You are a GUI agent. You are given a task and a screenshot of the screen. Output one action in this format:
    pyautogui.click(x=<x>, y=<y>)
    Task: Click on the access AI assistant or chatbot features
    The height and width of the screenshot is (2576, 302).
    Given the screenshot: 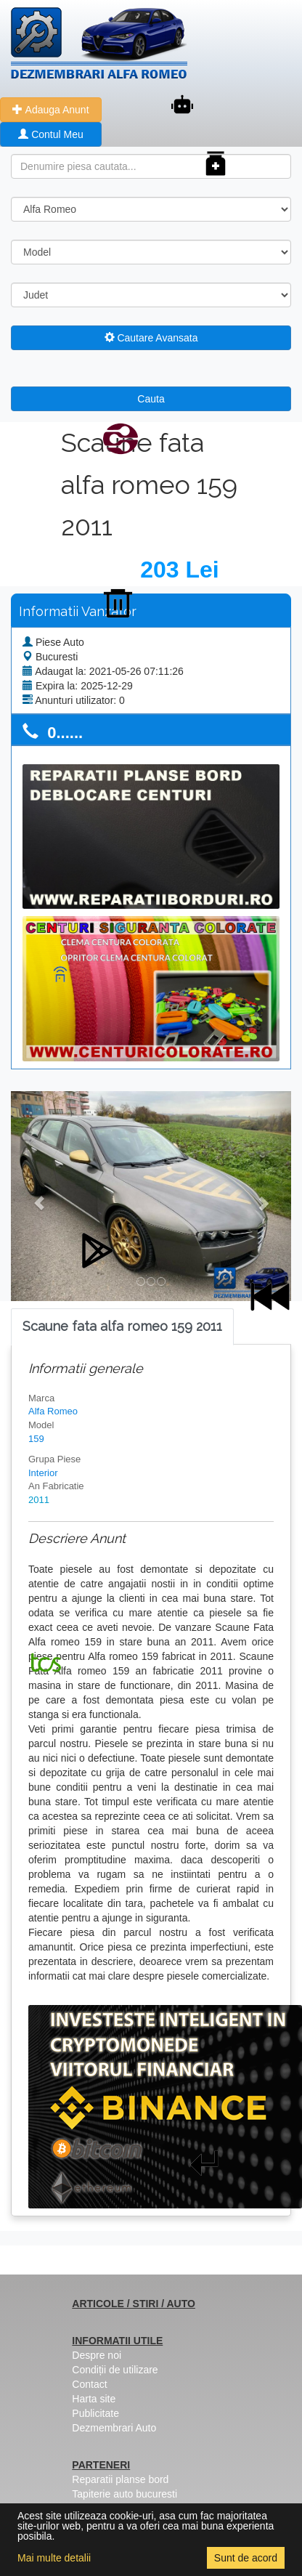 What is the action you would take?
    pyautogui.click(x=182, y=105)
    